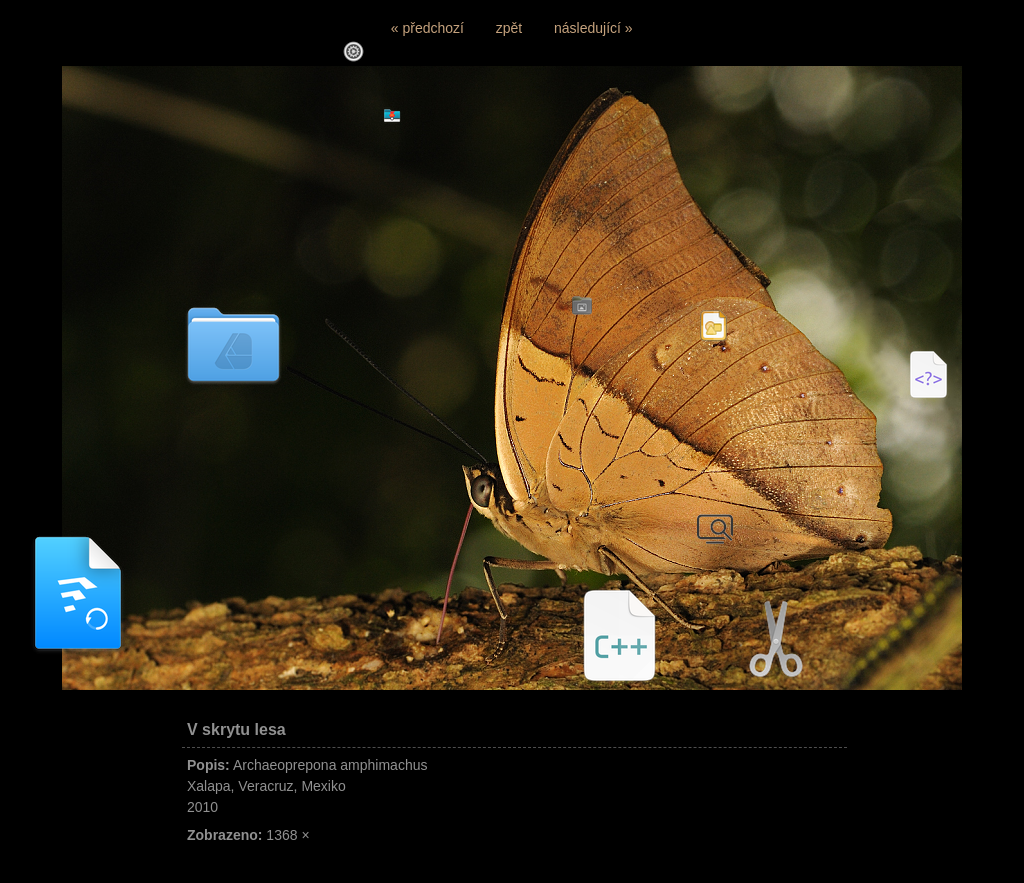  Describe the element at coordinates (715, 528) in the screenshot. I see `access system diagnostics settings` at that location.